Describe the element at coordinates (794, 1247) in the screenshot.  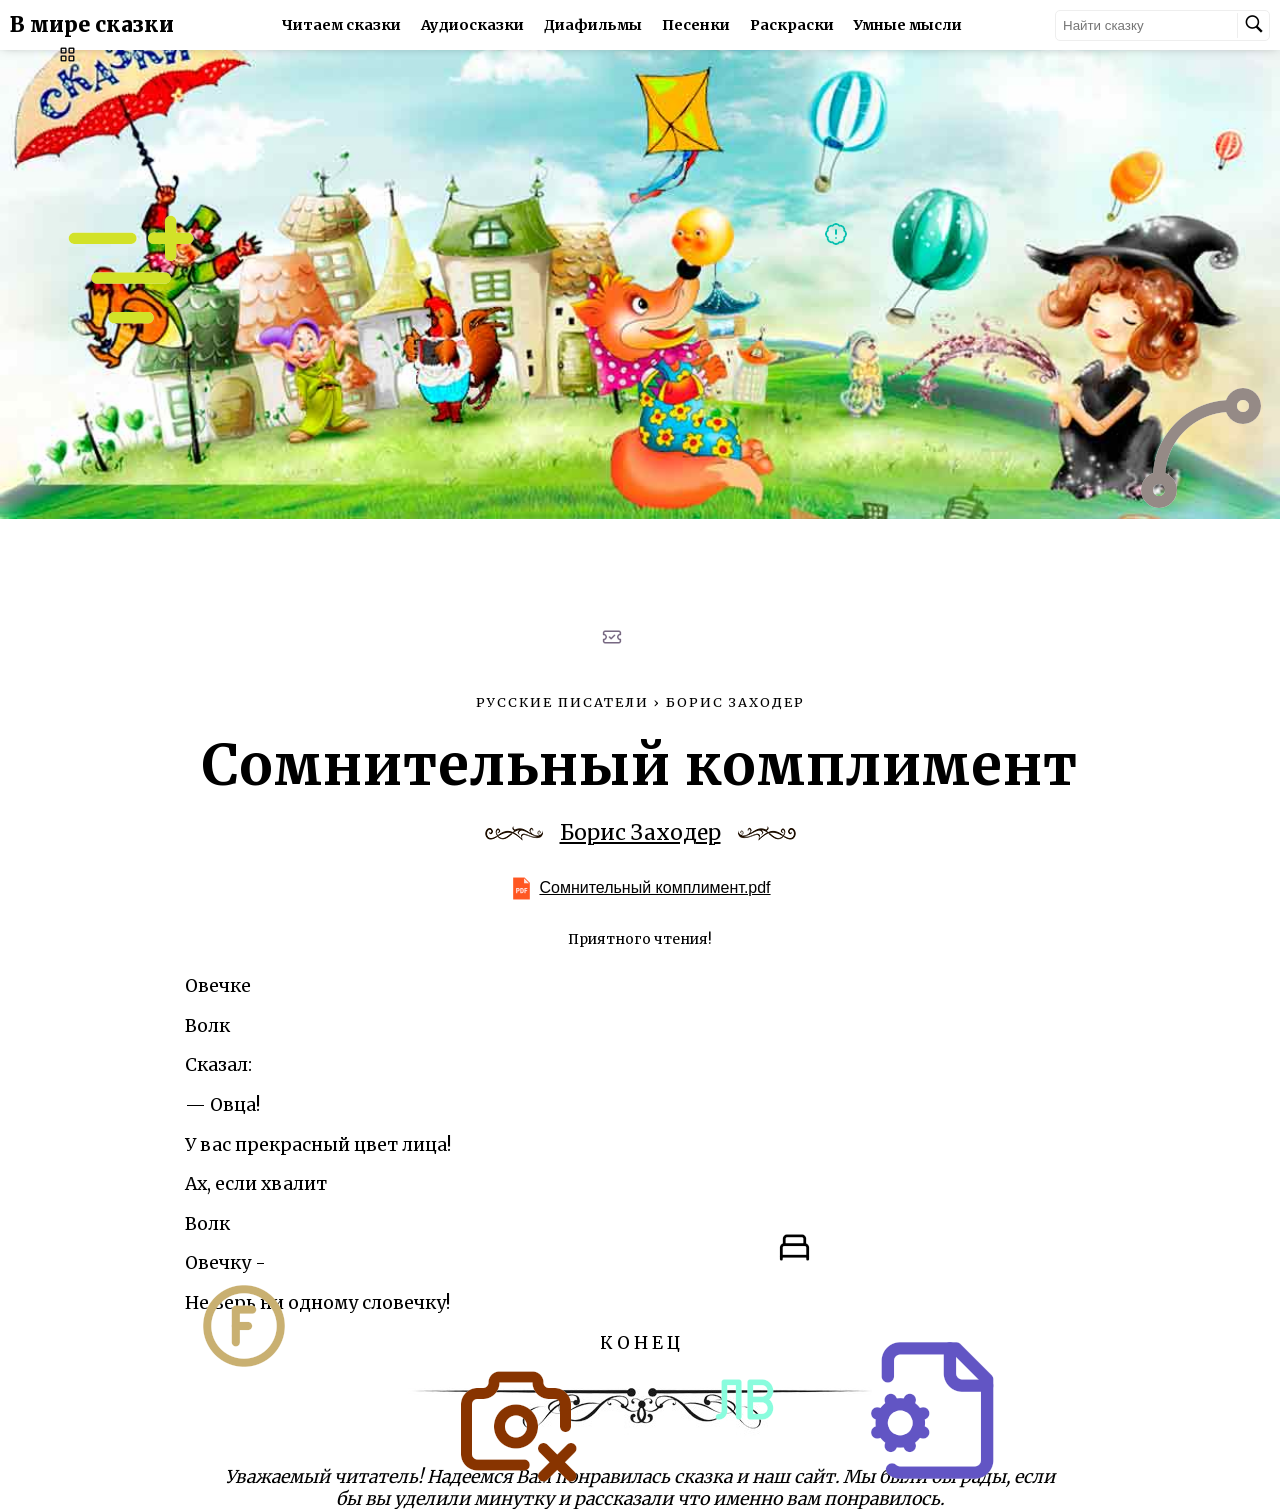
I see `select single bed accommodation` at that location.